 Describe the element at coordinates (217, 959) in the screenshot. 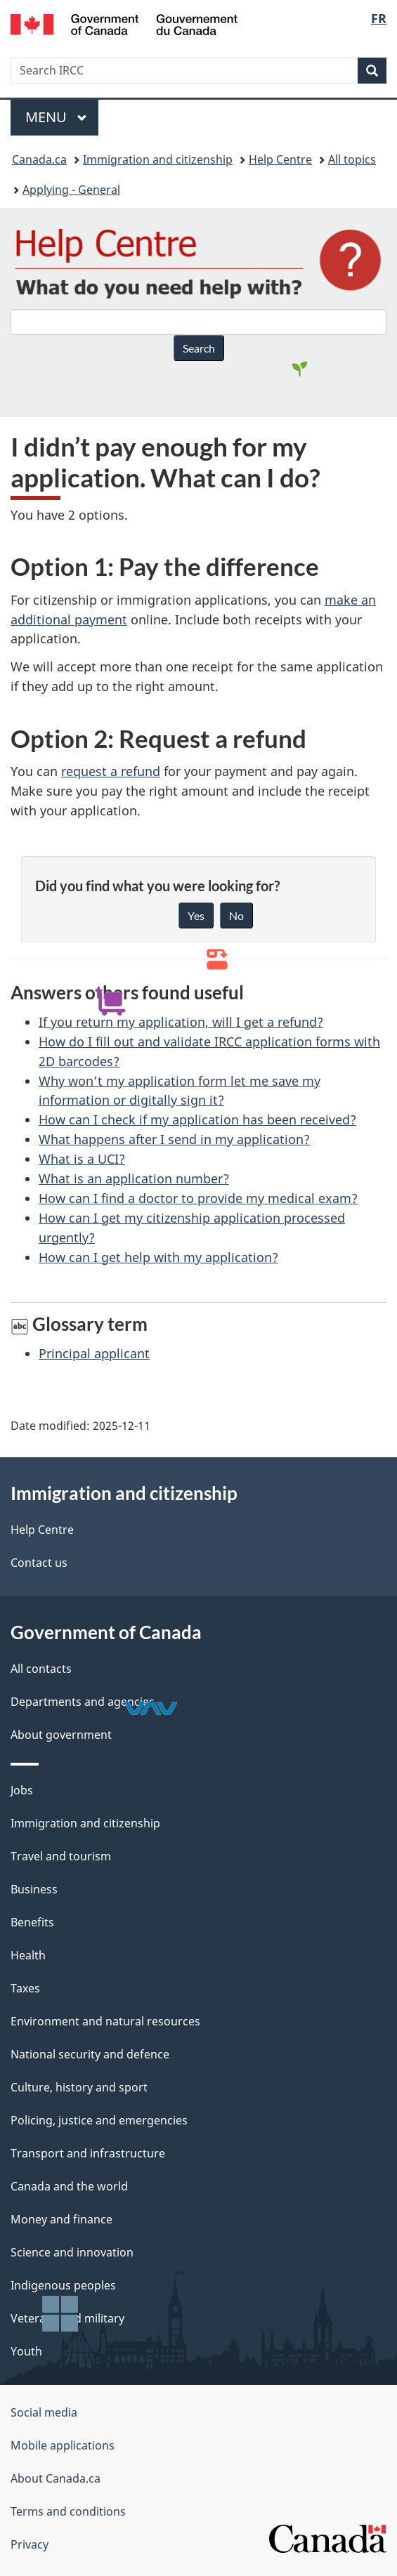

I see `view successor node in a flowchart or diagram` at that location.